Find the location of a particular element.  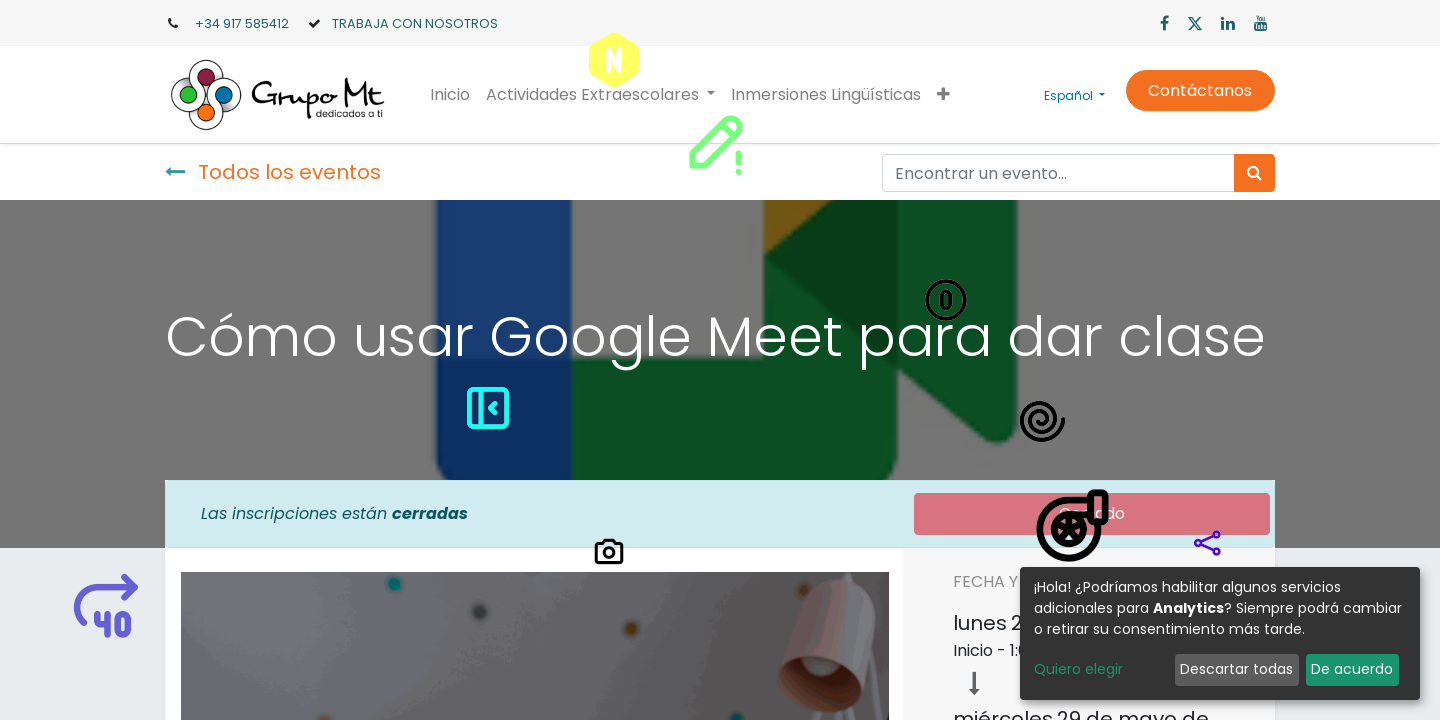

share this content with others is located at coordinates (1208, 543).